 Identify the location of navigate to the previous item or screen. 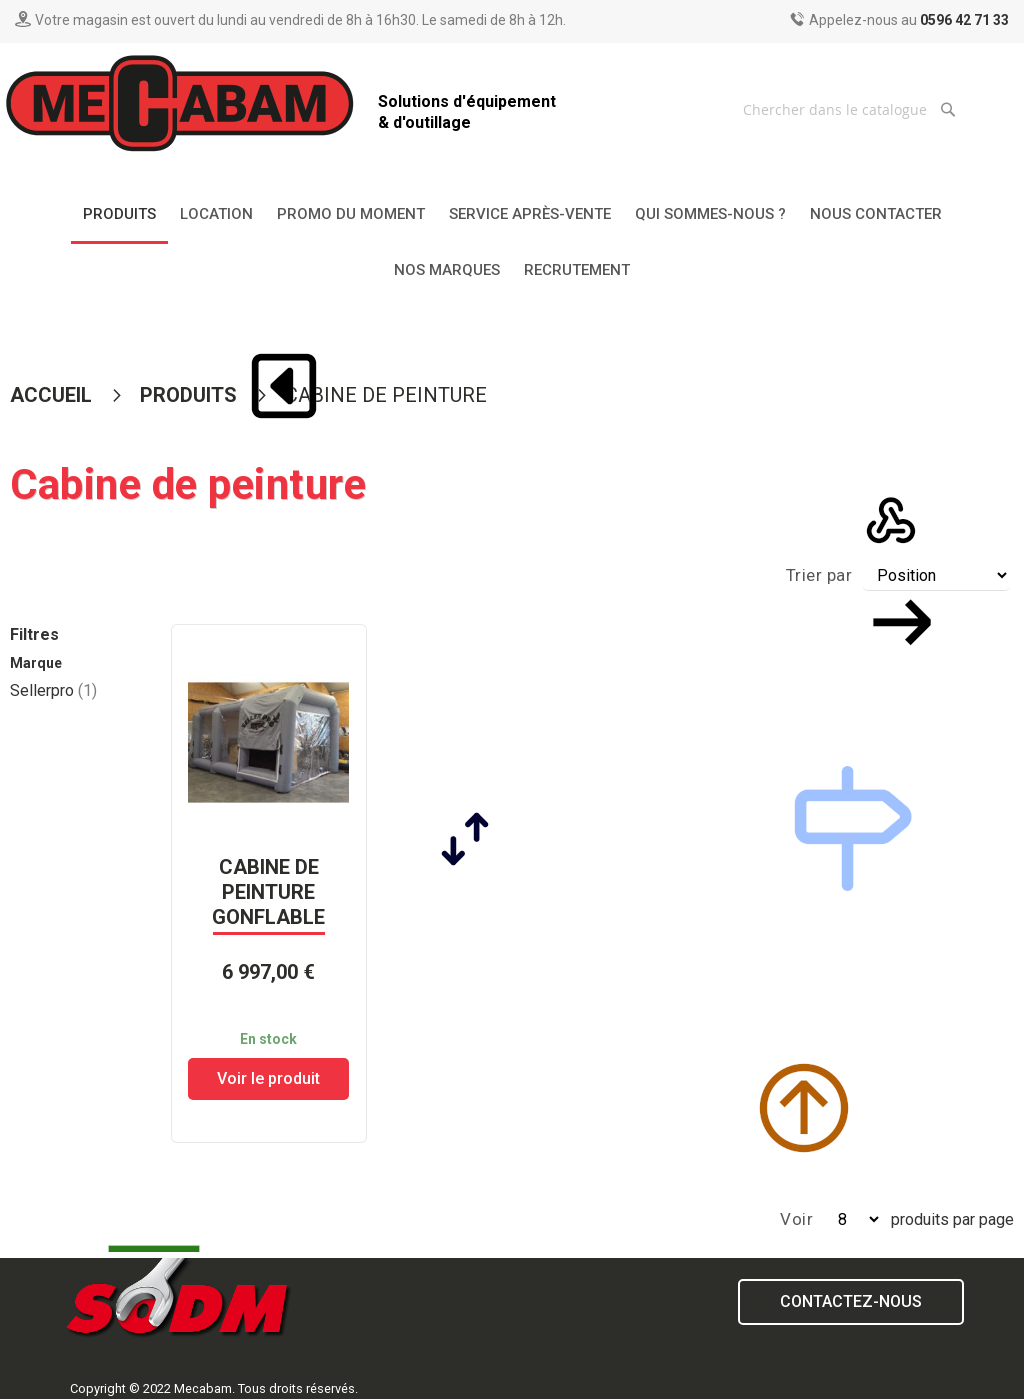
(284, 386).